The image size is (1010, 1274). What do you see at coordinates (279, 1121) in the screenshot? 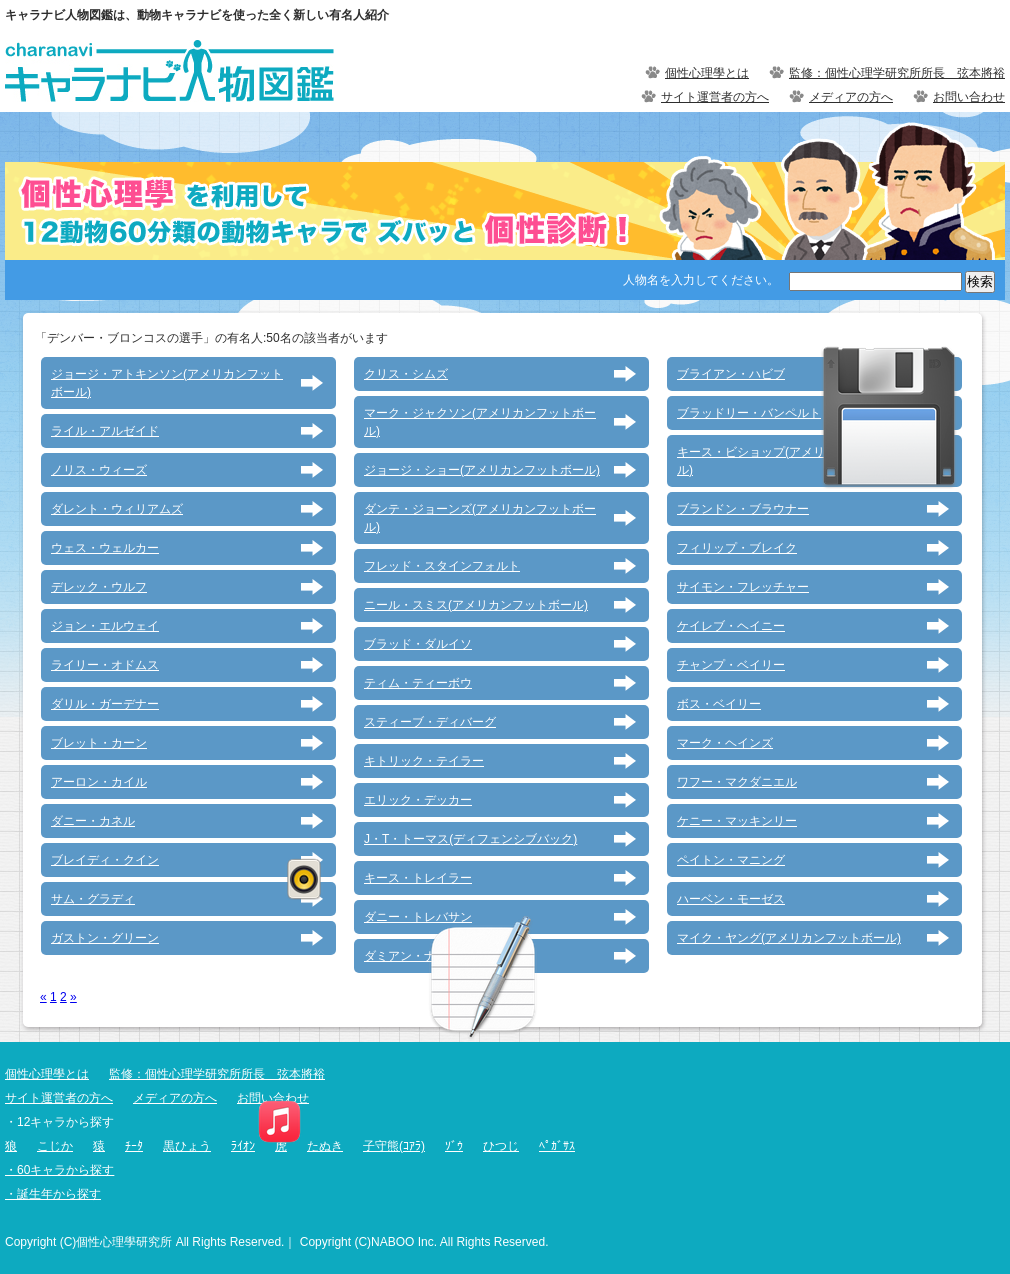
I see `open apple music app` at bounding box center [279, 1121].